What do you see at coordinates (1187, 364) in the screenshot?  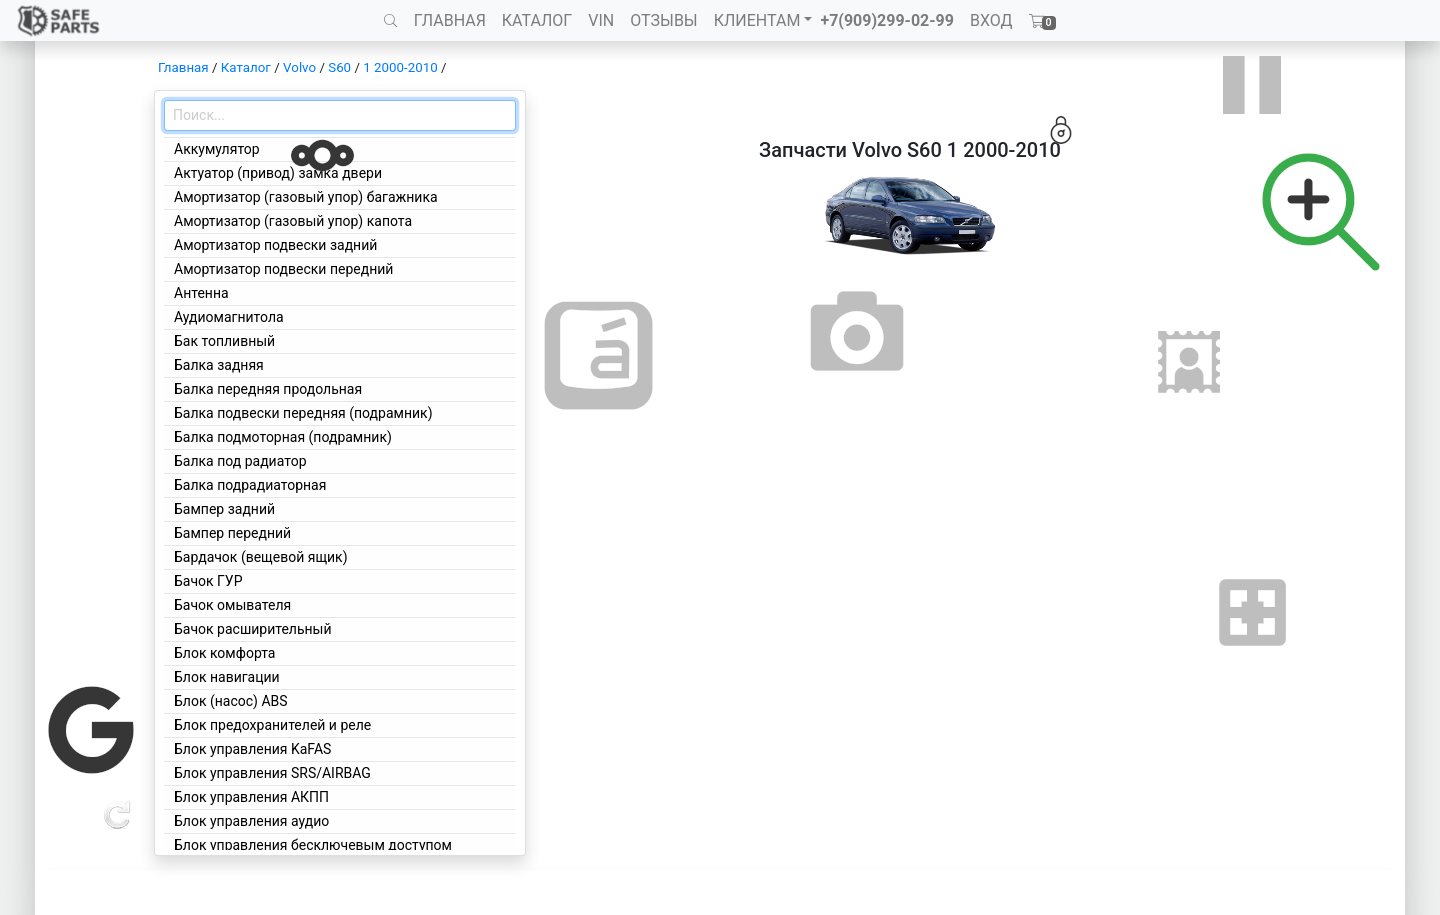 I see `send mail or compose a new message` at bounding box center [1187, 364].